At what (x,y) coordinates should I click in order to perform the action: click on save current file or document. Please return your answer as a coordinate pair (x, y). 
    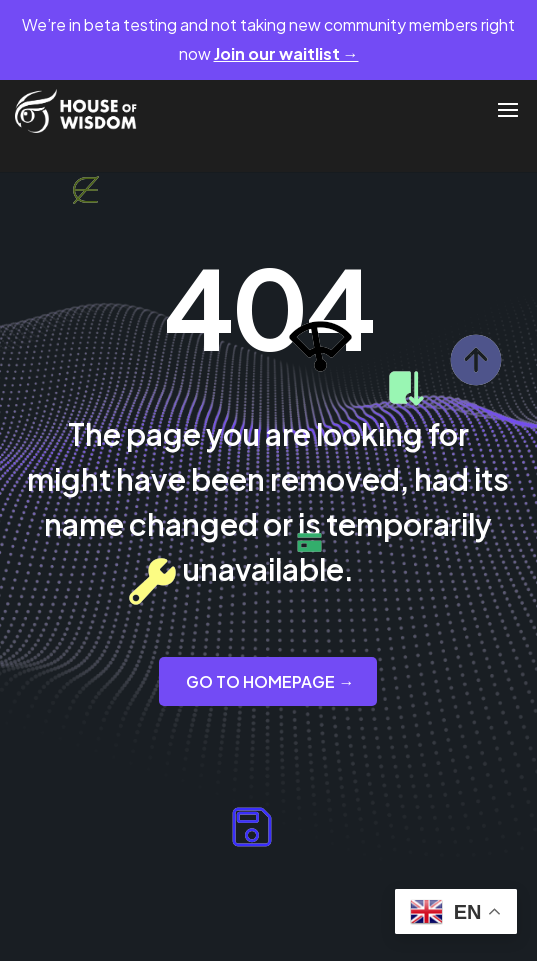
    Looking at the image, I should click on (252, 827).